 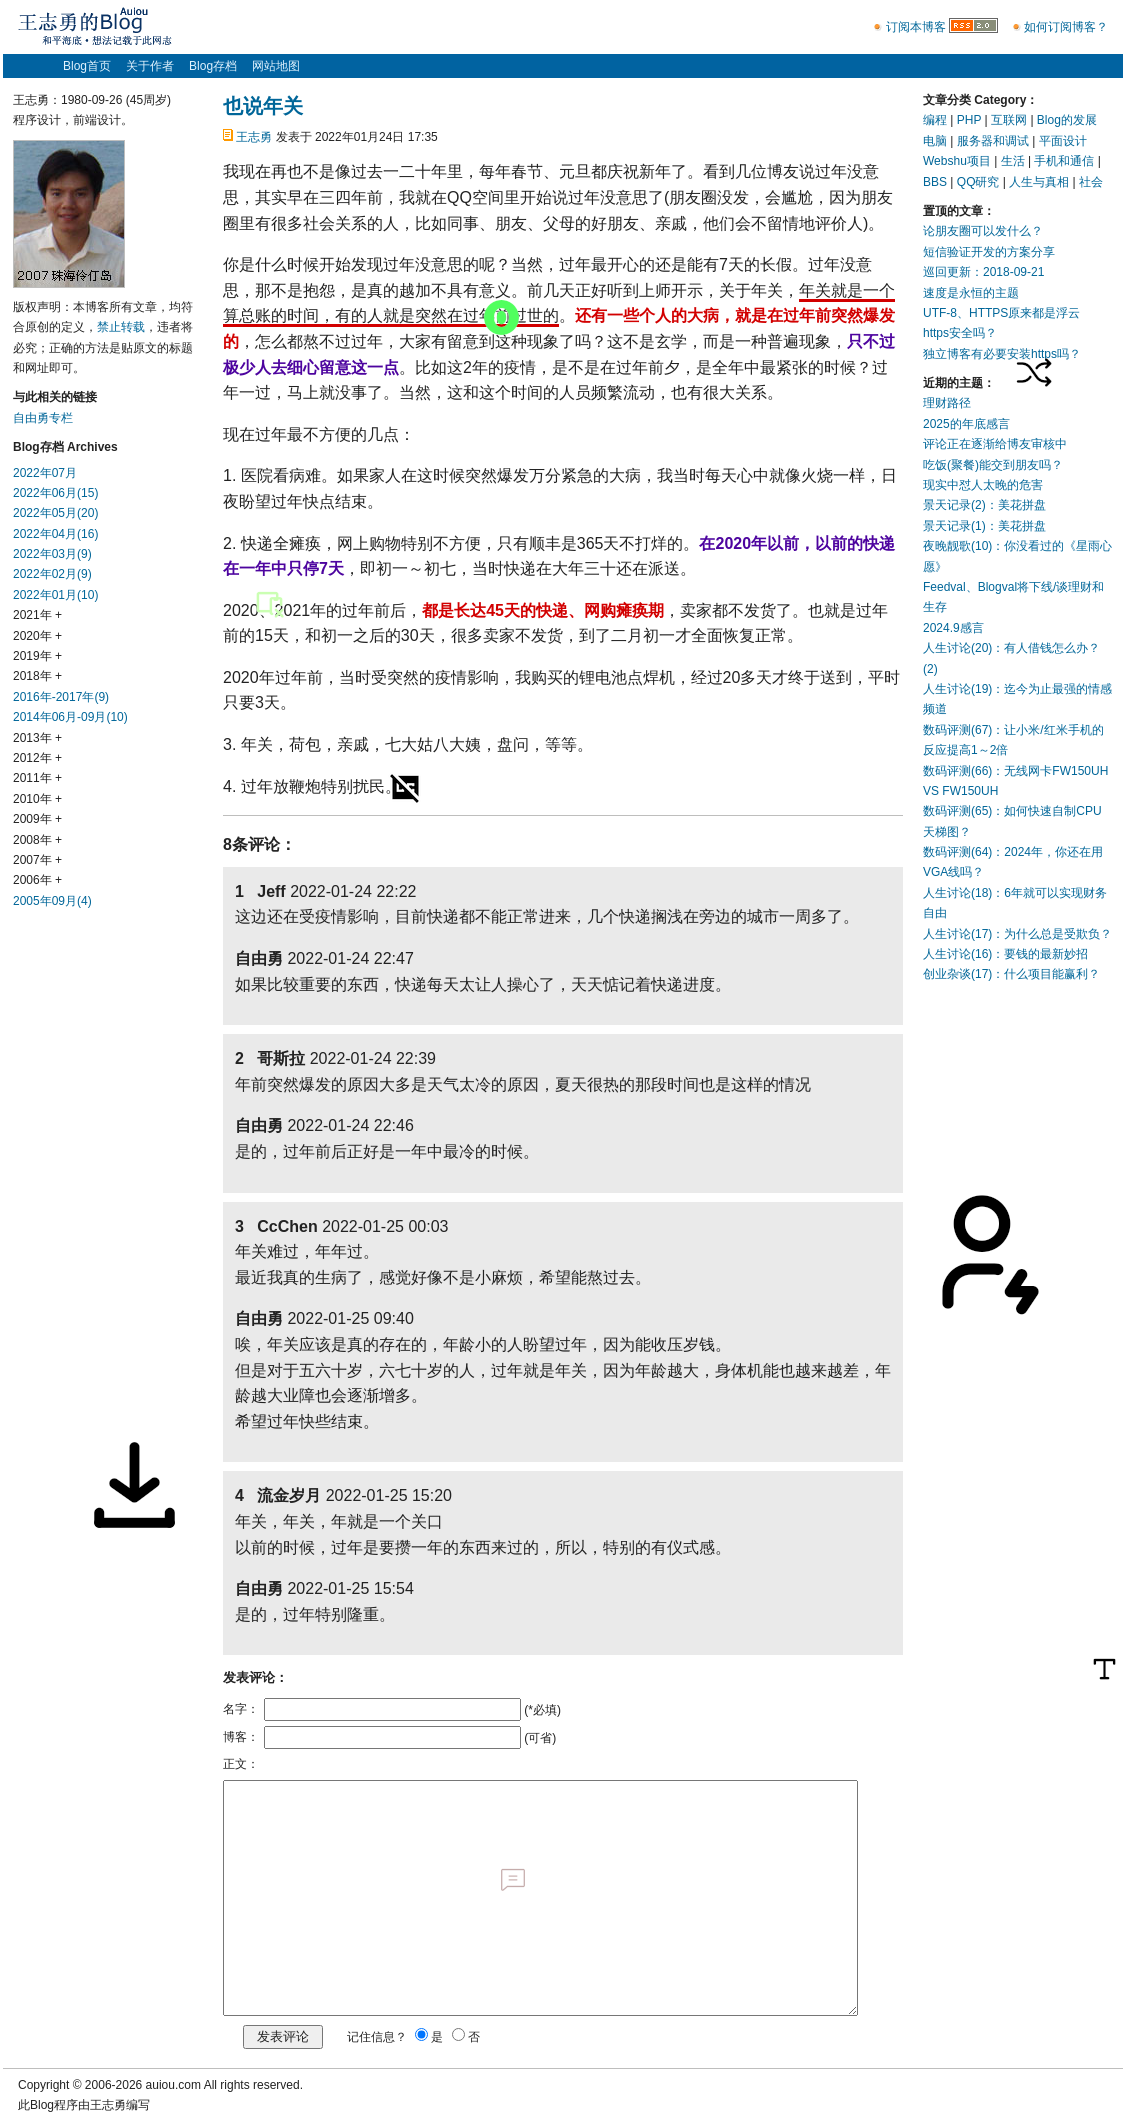 I want to click on insert or edit text, so click(x=1104, y=1668).